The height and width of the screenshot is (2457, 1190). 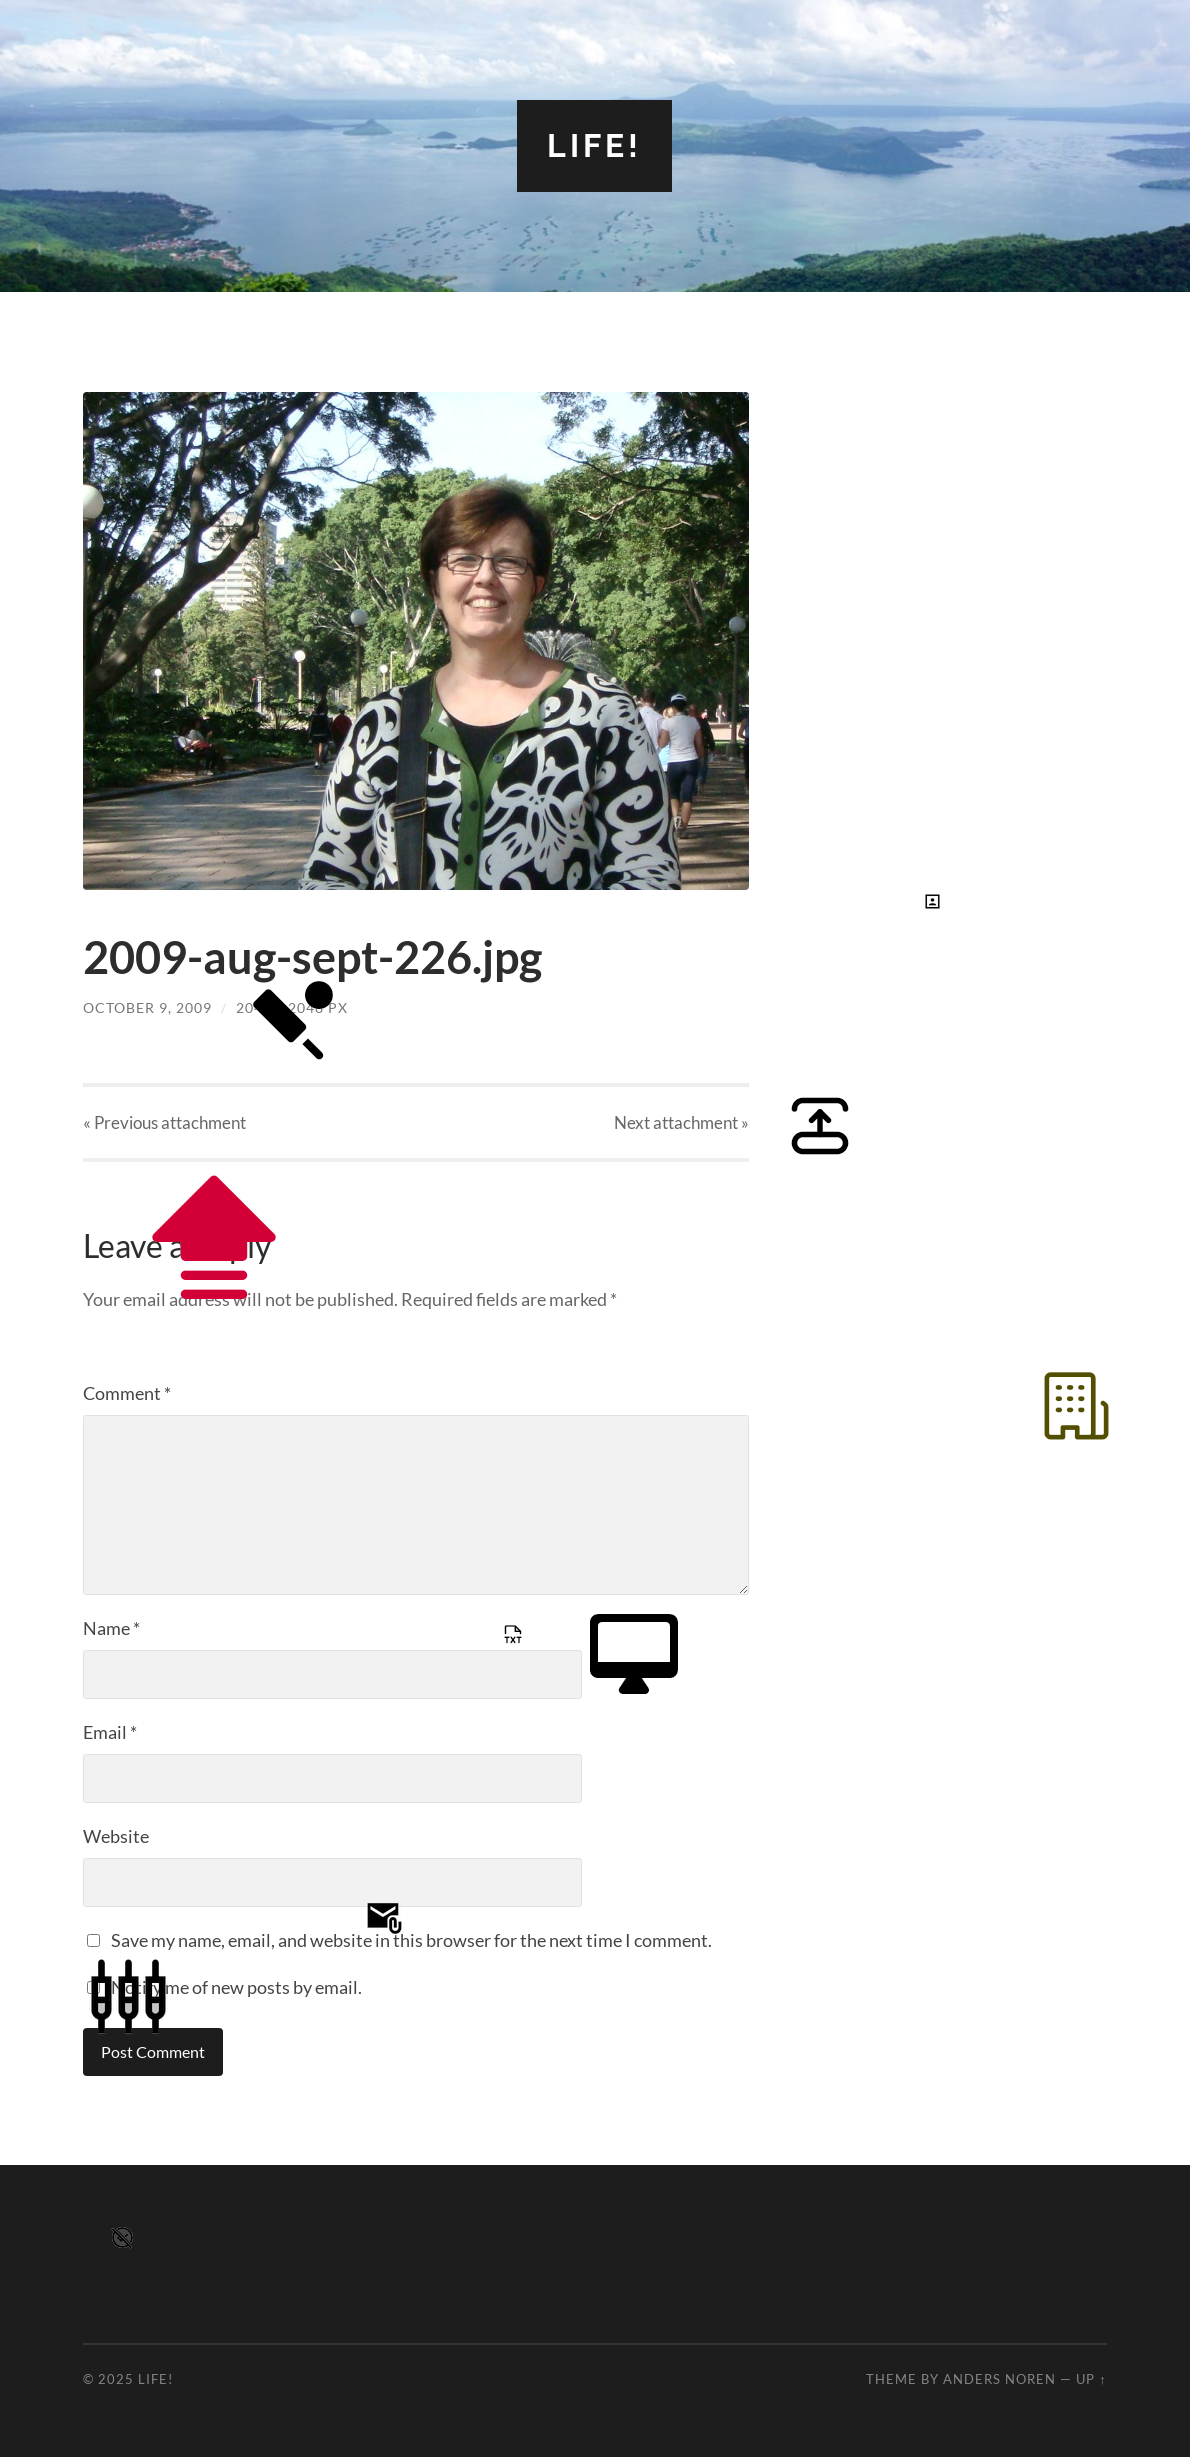 What do you see at coordinates (513, 1635) in the screenshot?
I see `open a plain text file` at bounding box center [513, 1635].